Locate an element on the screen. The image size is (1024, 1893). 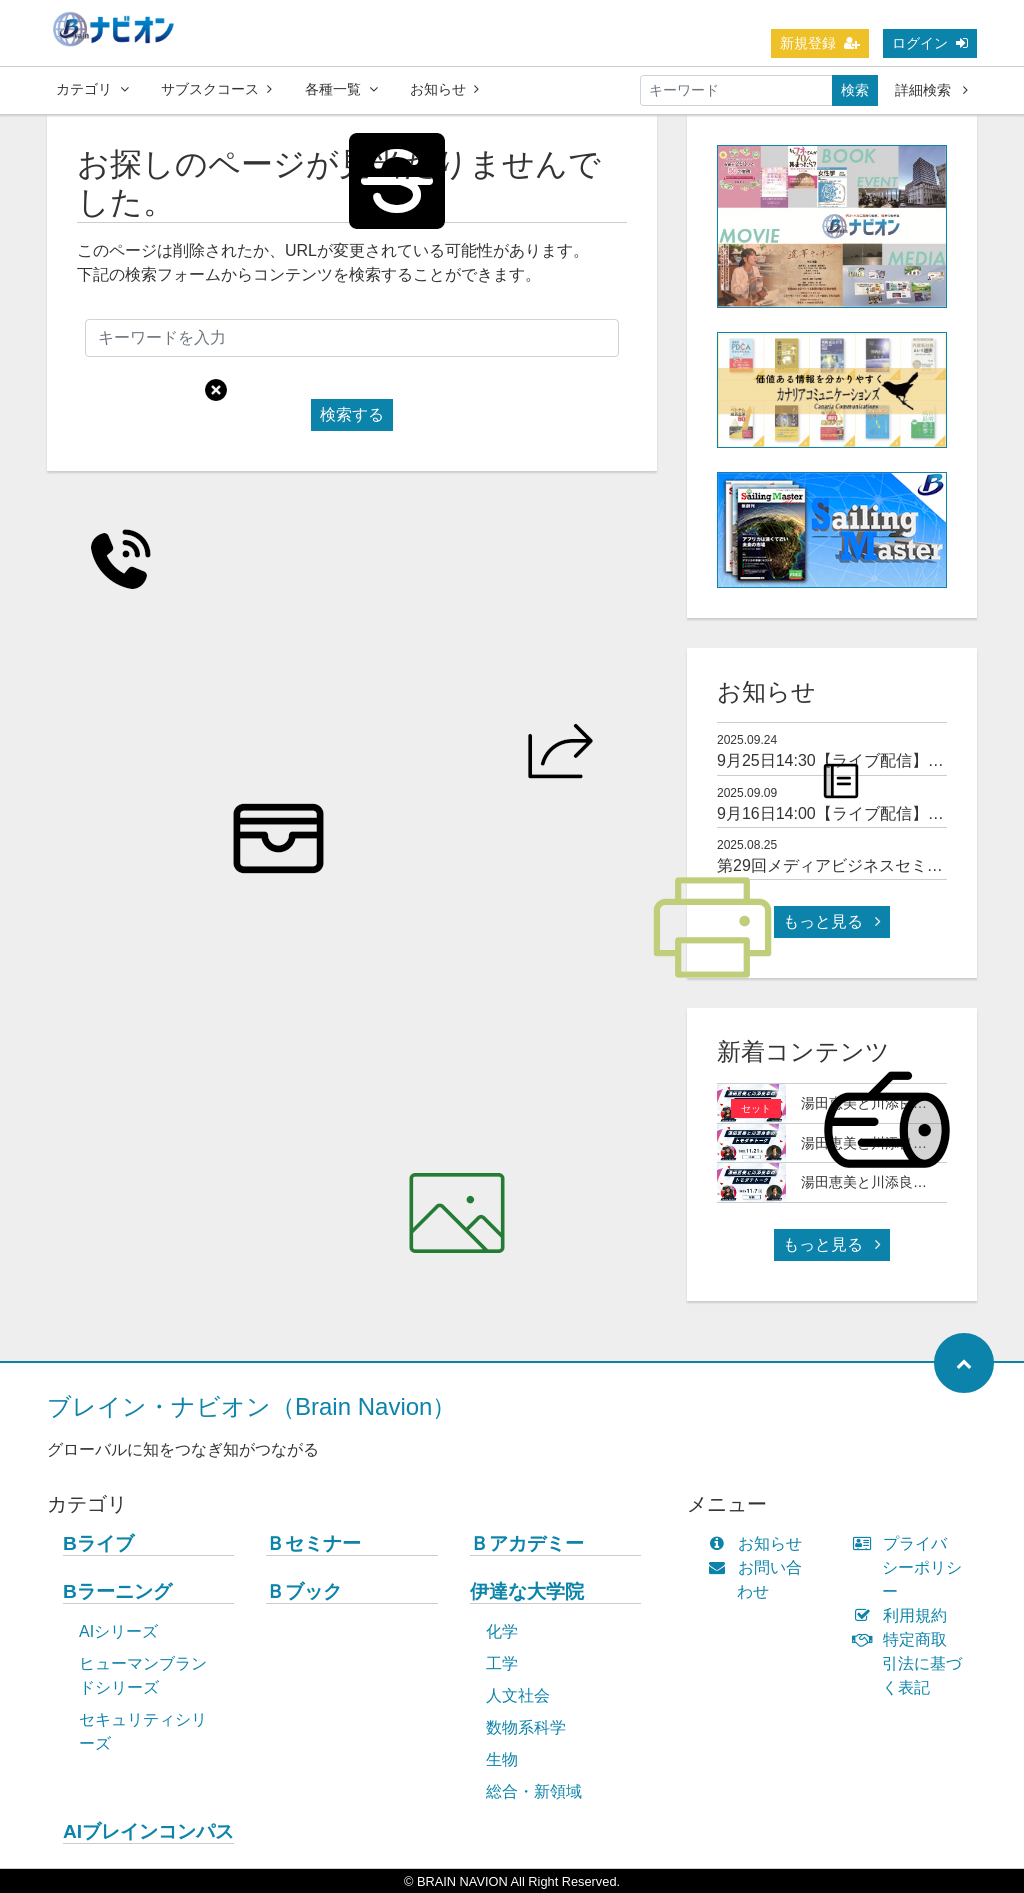
adjust call volume settings is located at coordinates (119, 561).